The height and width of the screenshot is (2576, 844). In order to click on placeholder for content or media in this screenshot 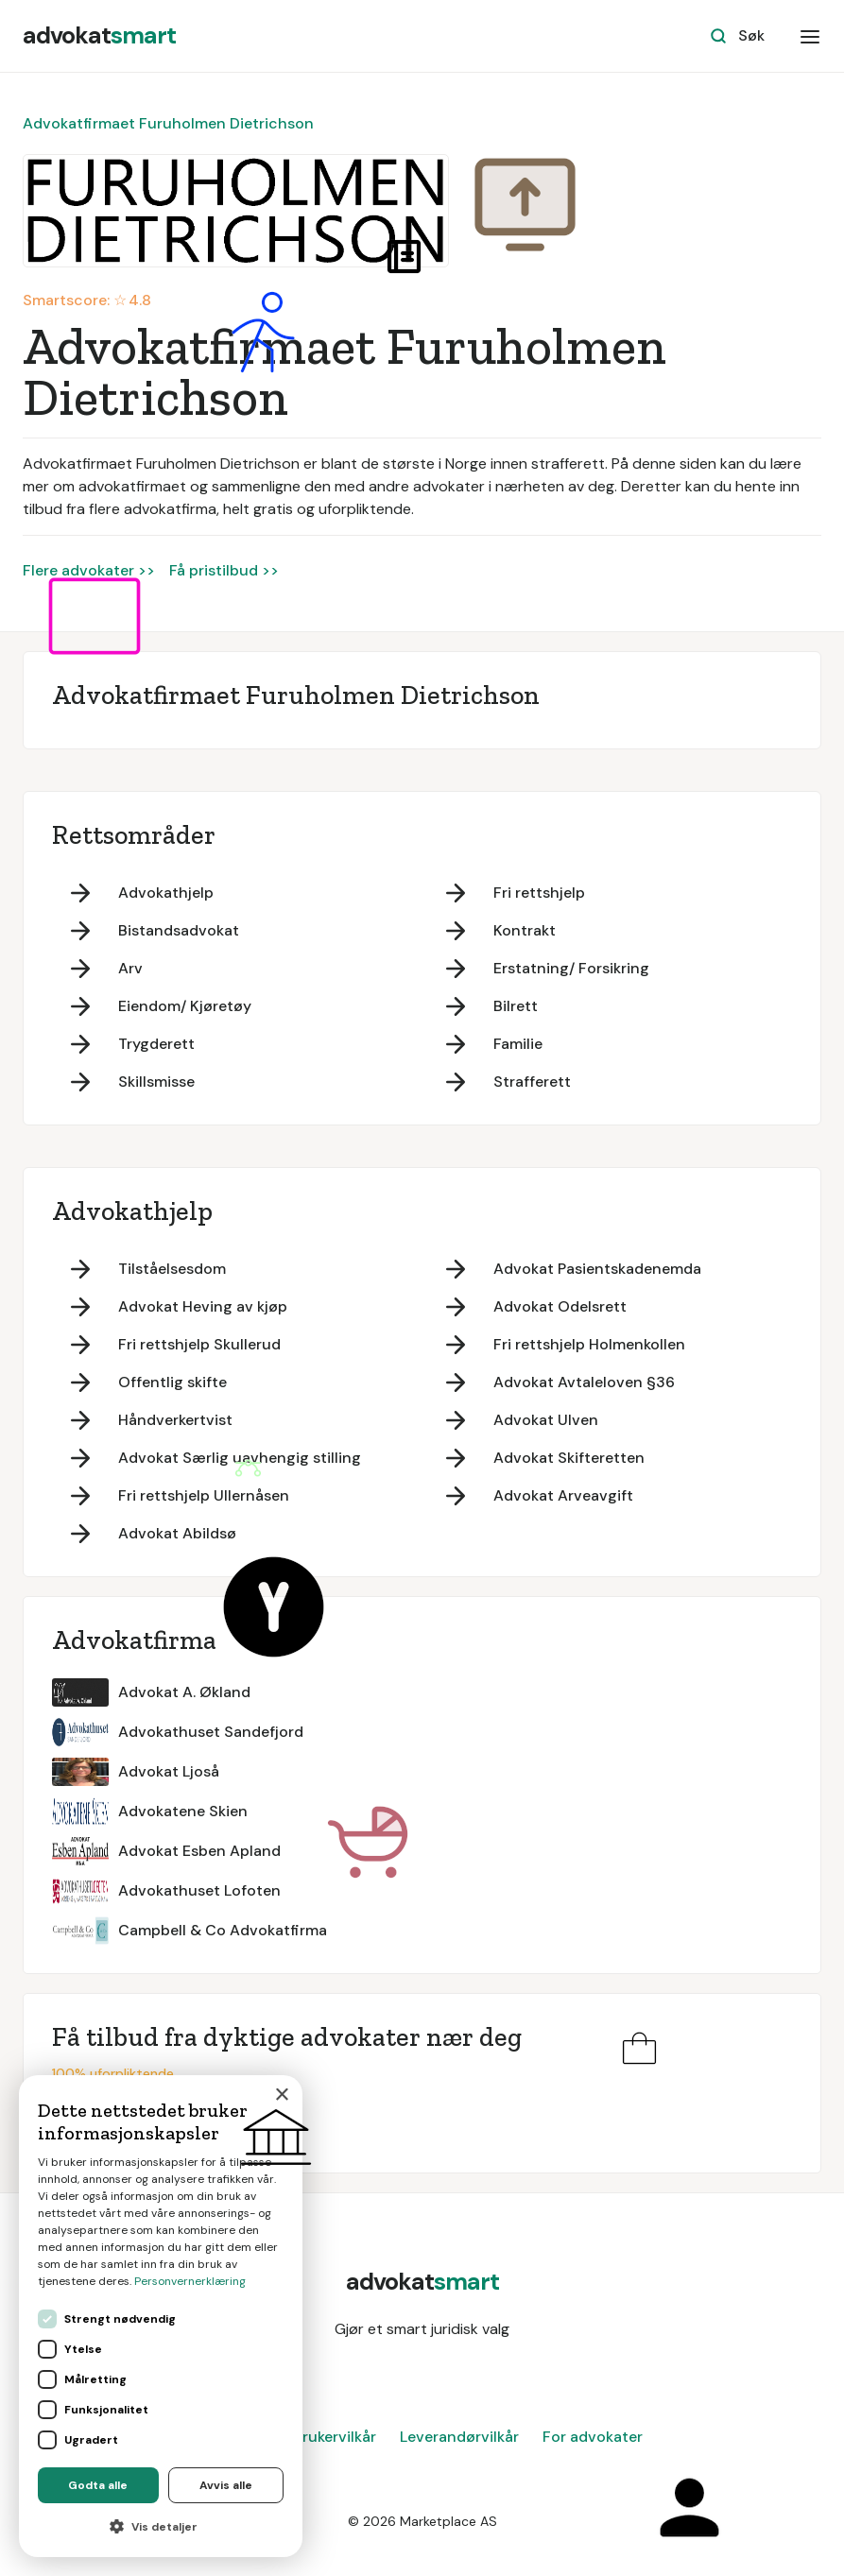, I will do `click(95, 616)`.